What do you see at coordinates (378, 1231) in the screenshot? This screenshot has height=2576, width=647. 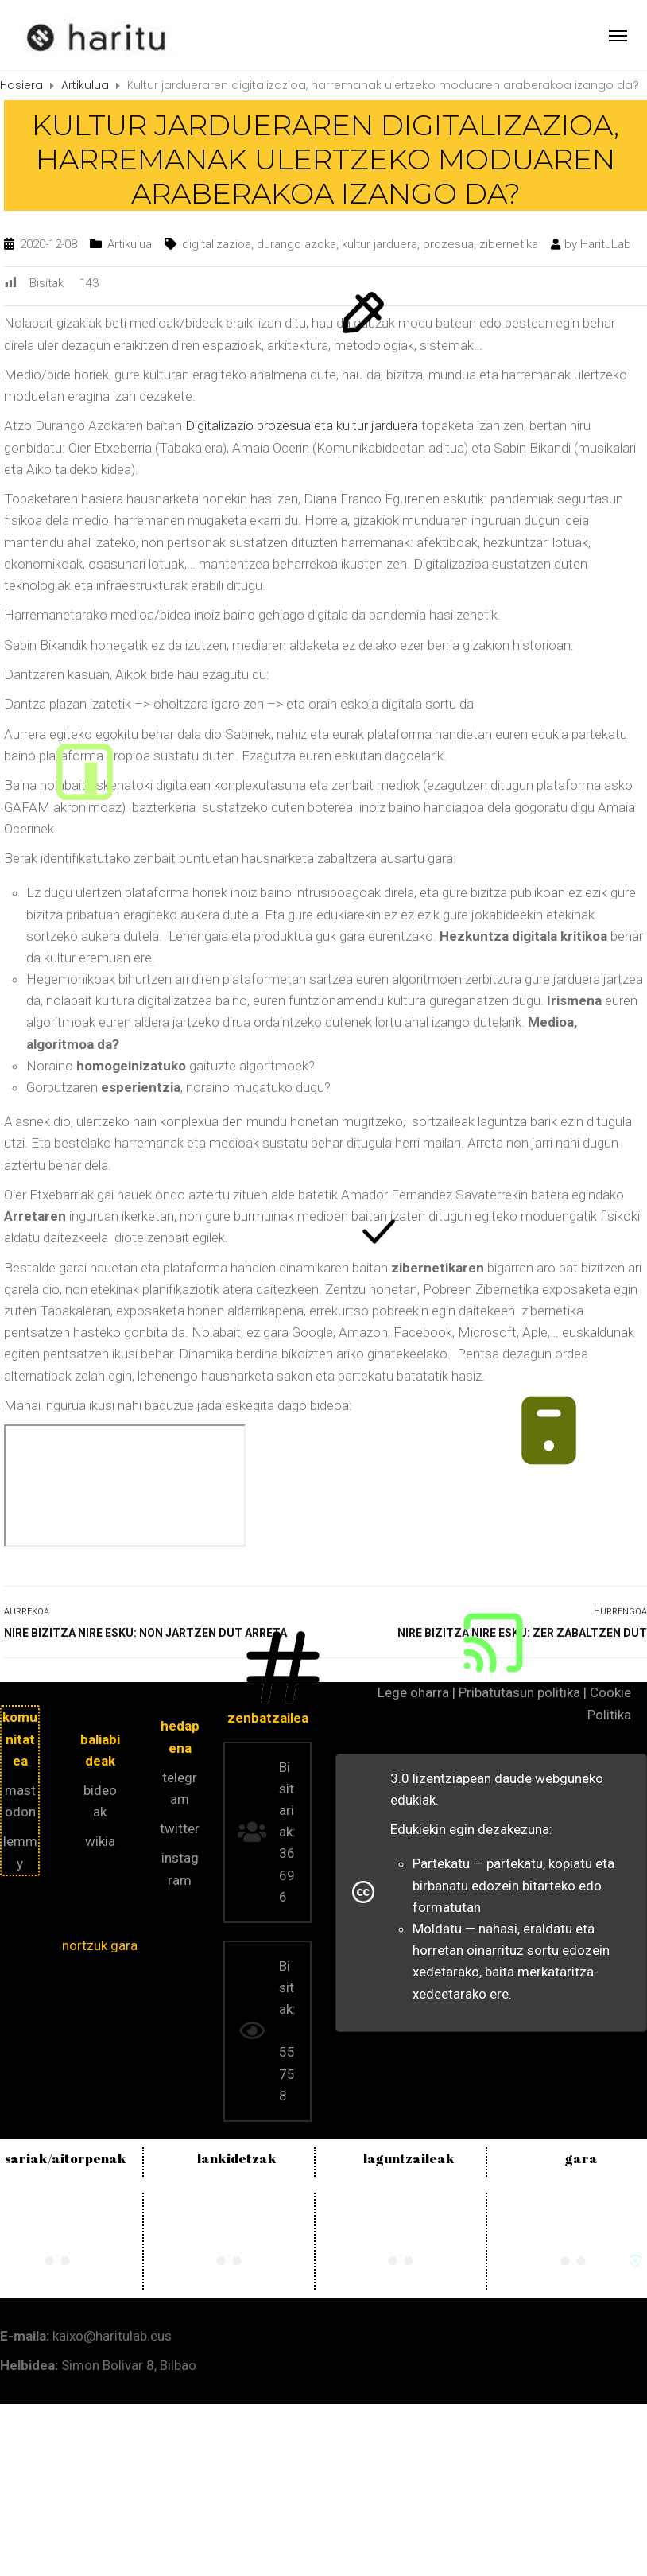 I see `confirm or submit an action` at bounding box center [378, 1231].